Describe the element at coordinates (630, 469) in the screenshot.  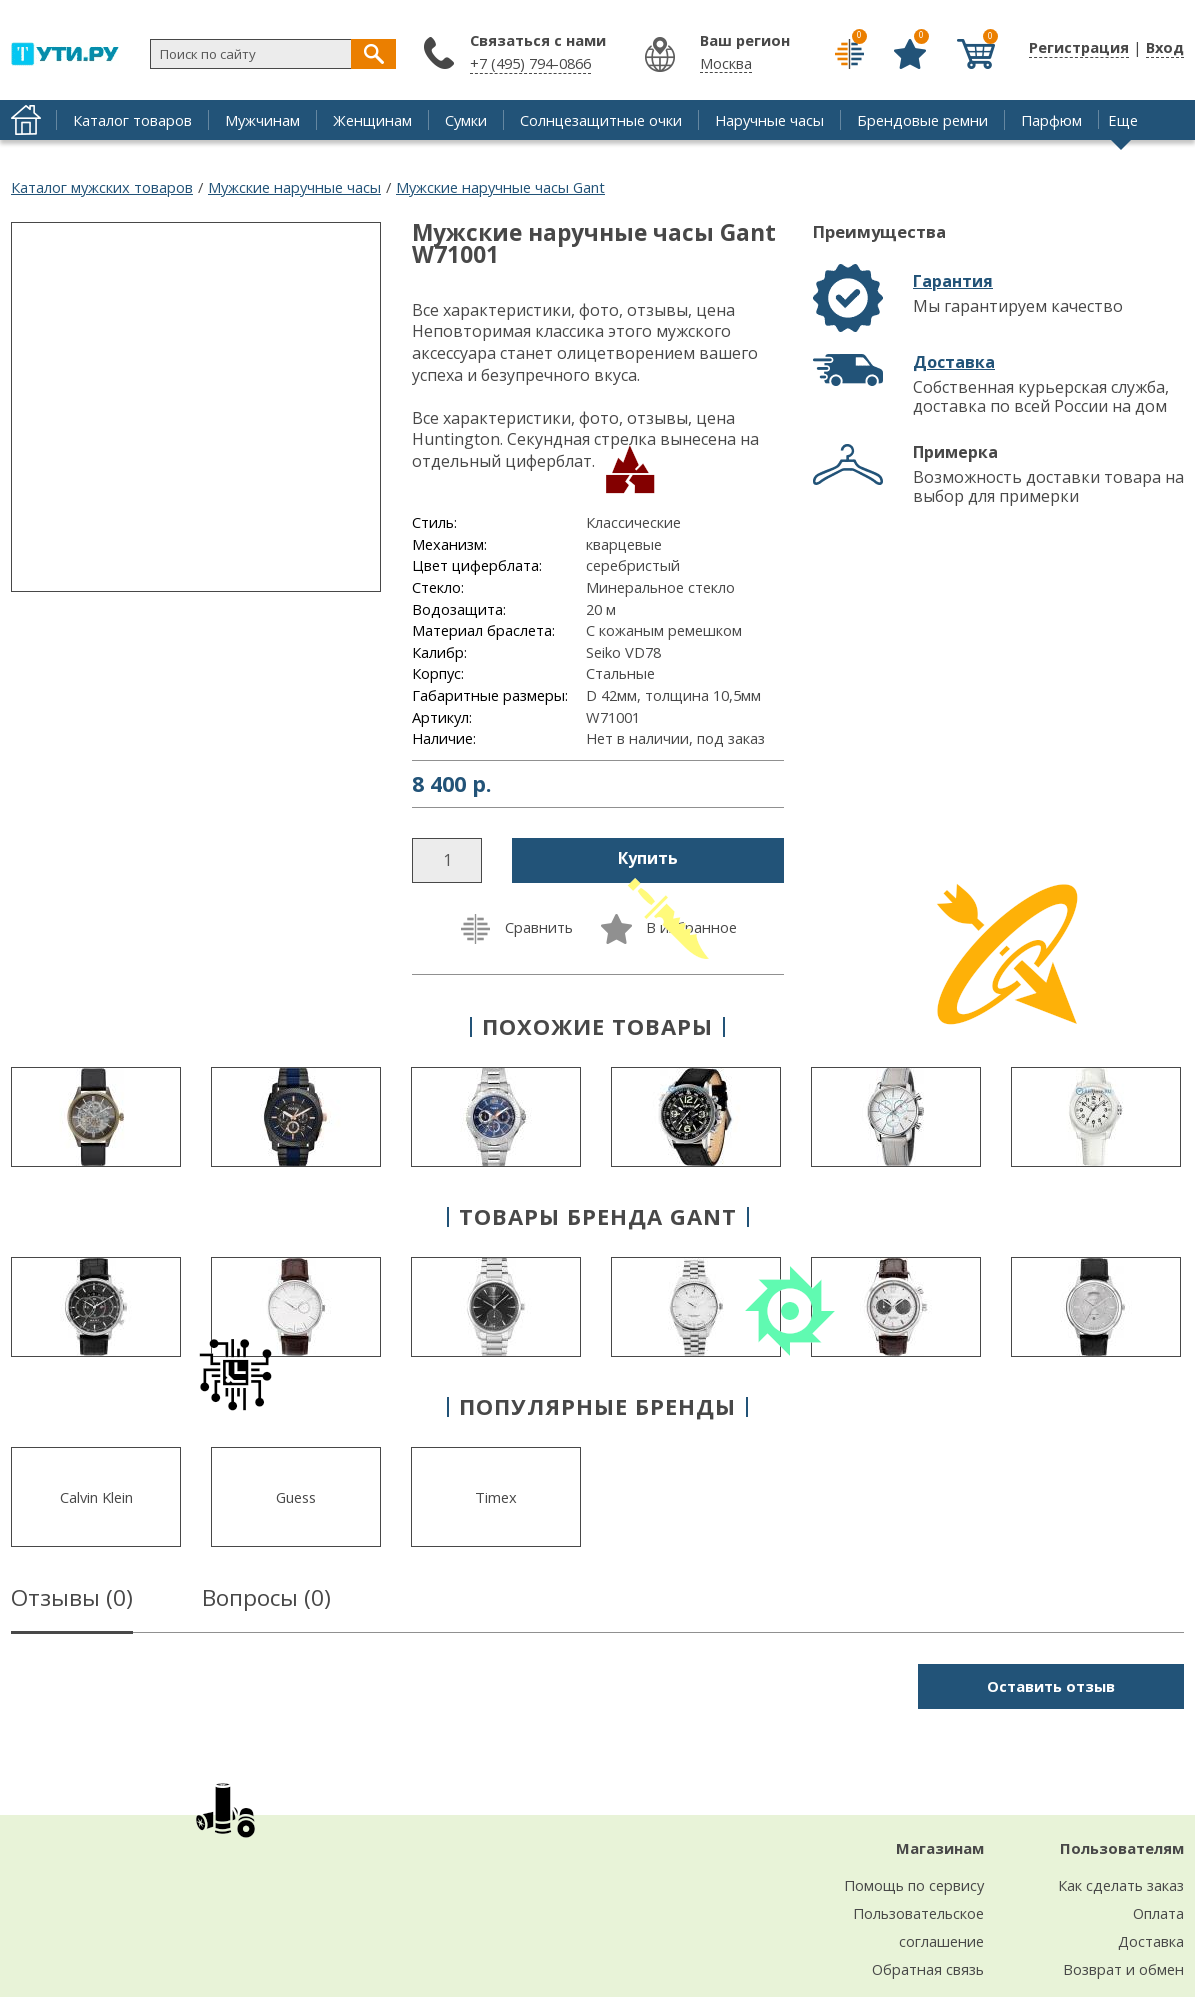
I see `explore valley or mountain terrain` at that location.